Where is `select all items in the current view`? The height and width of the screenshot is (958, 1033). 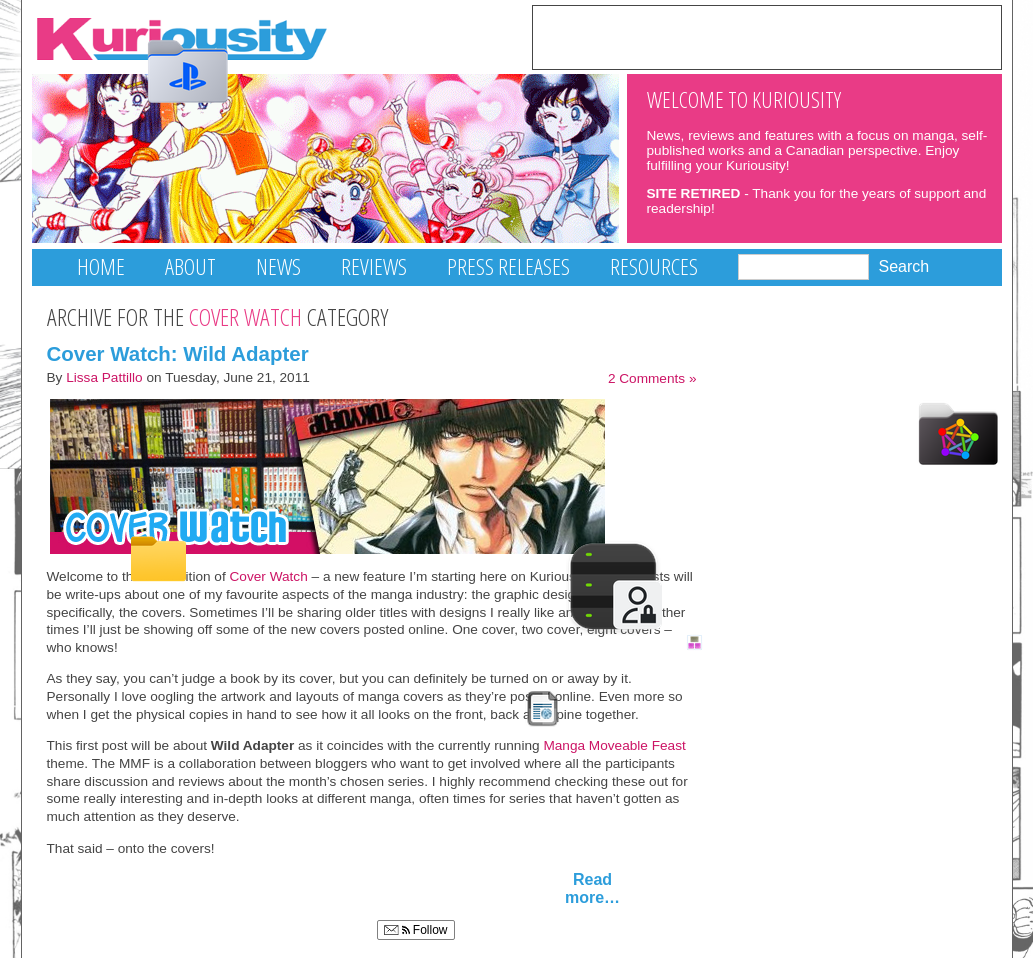
select all items in the current view is located at coordinates (694, 642).